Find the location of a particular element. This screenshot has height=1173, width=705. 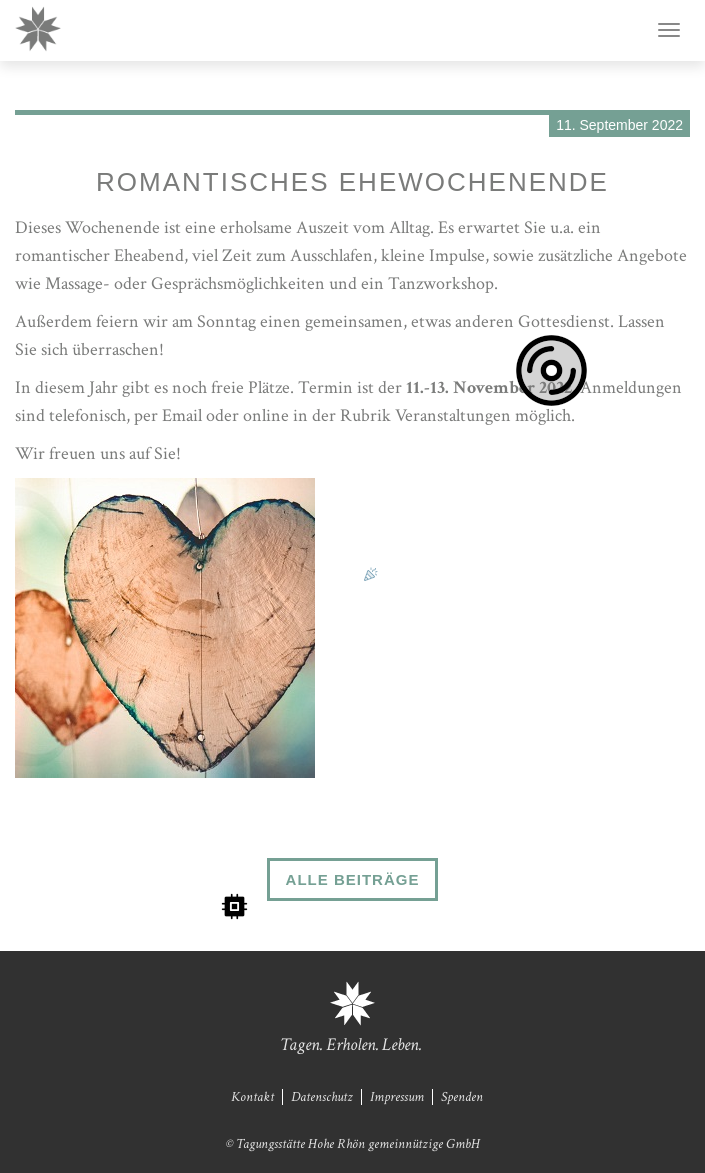

access music or audio library is located at coordinates (551, 370).